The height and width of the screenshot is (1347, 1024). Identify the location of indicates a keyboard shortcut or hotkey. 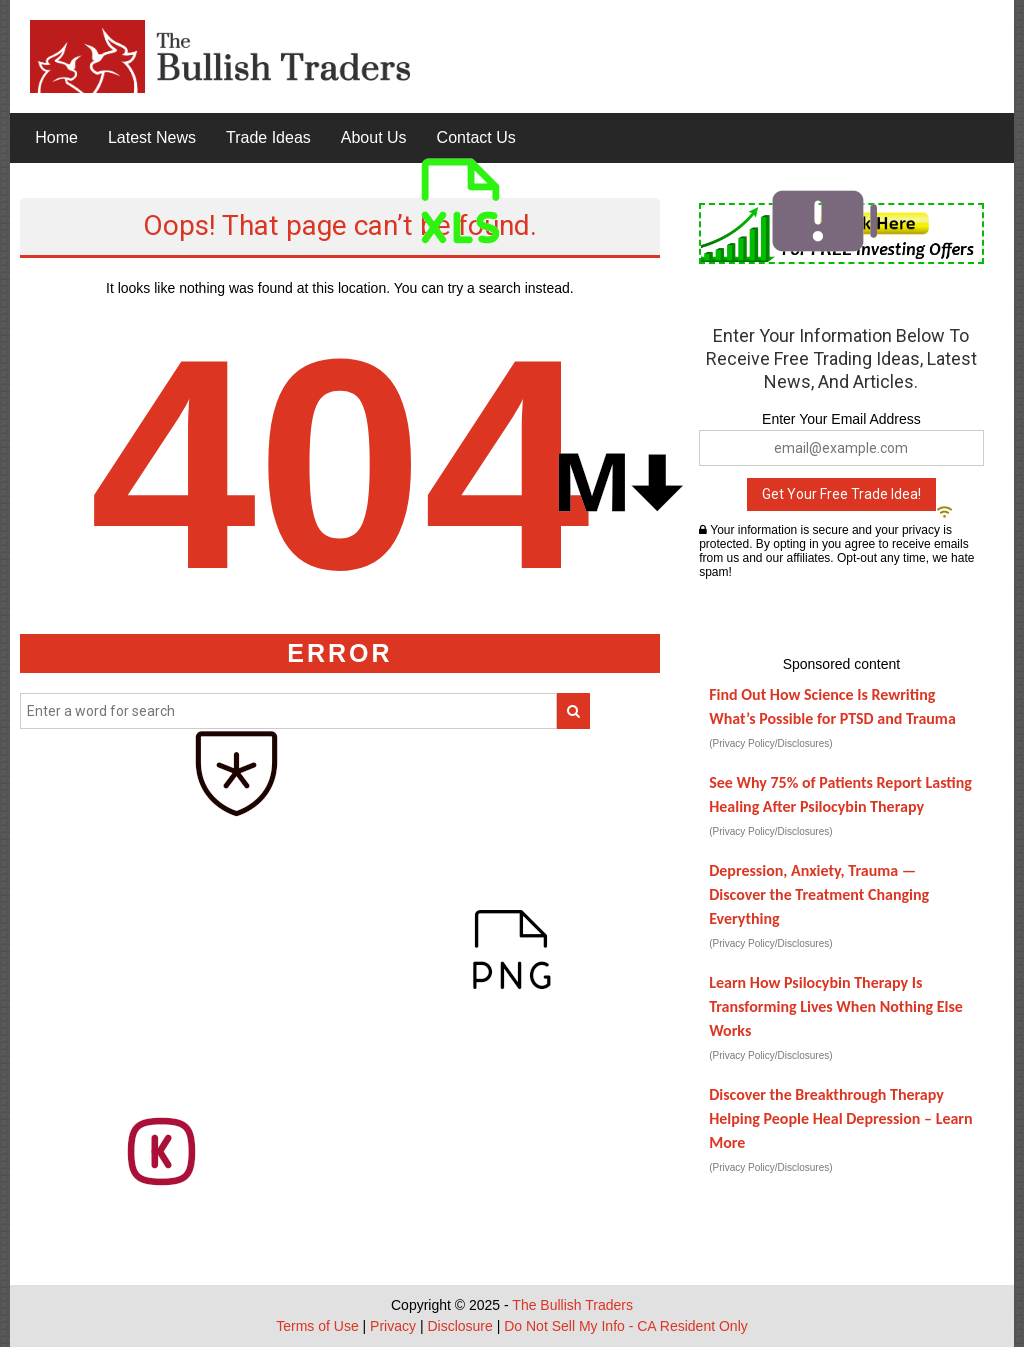
(161, 1151).